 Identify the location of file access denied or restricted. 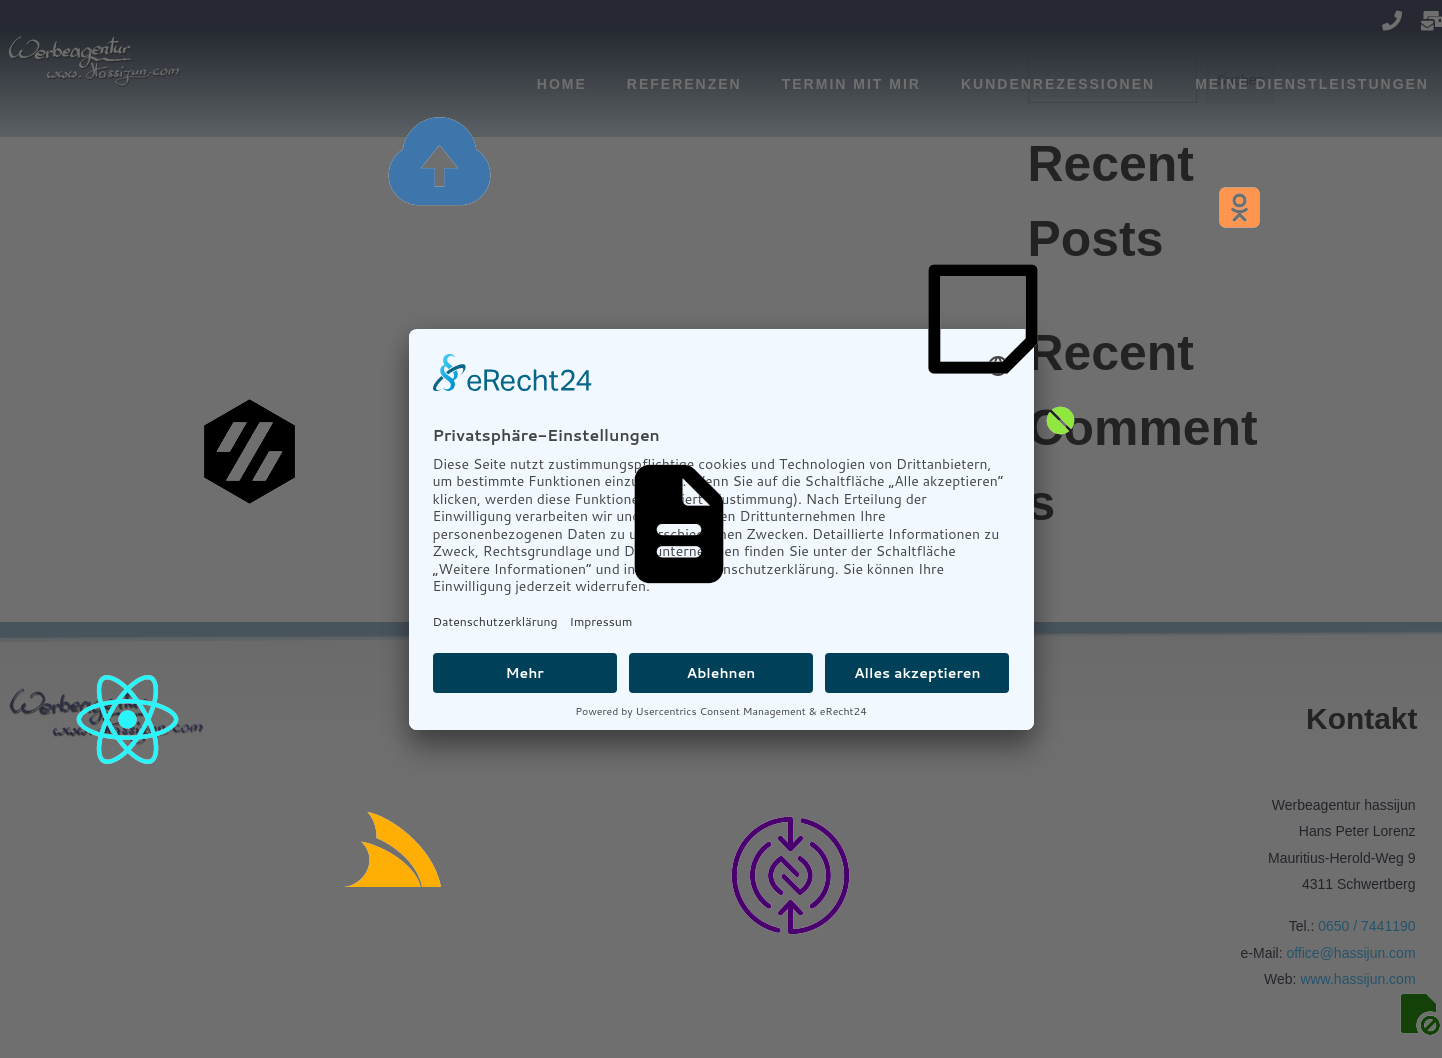
(1418, 1013).